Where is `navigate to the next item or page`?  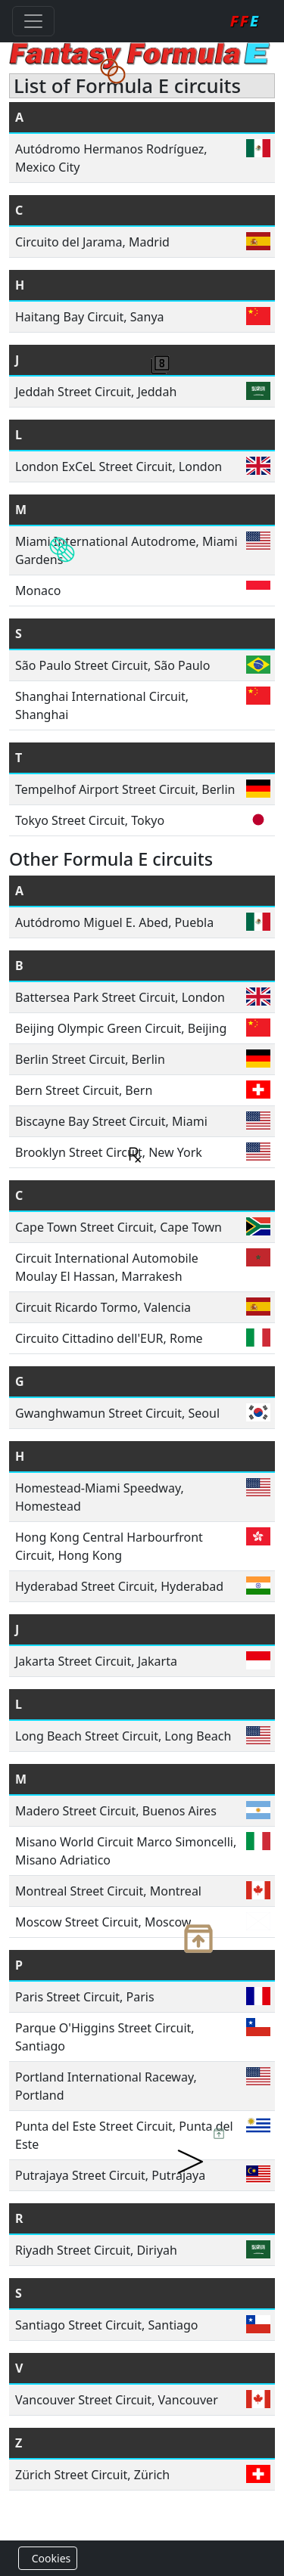 navigate to the next item or page is located at coordinates (189, 2162).